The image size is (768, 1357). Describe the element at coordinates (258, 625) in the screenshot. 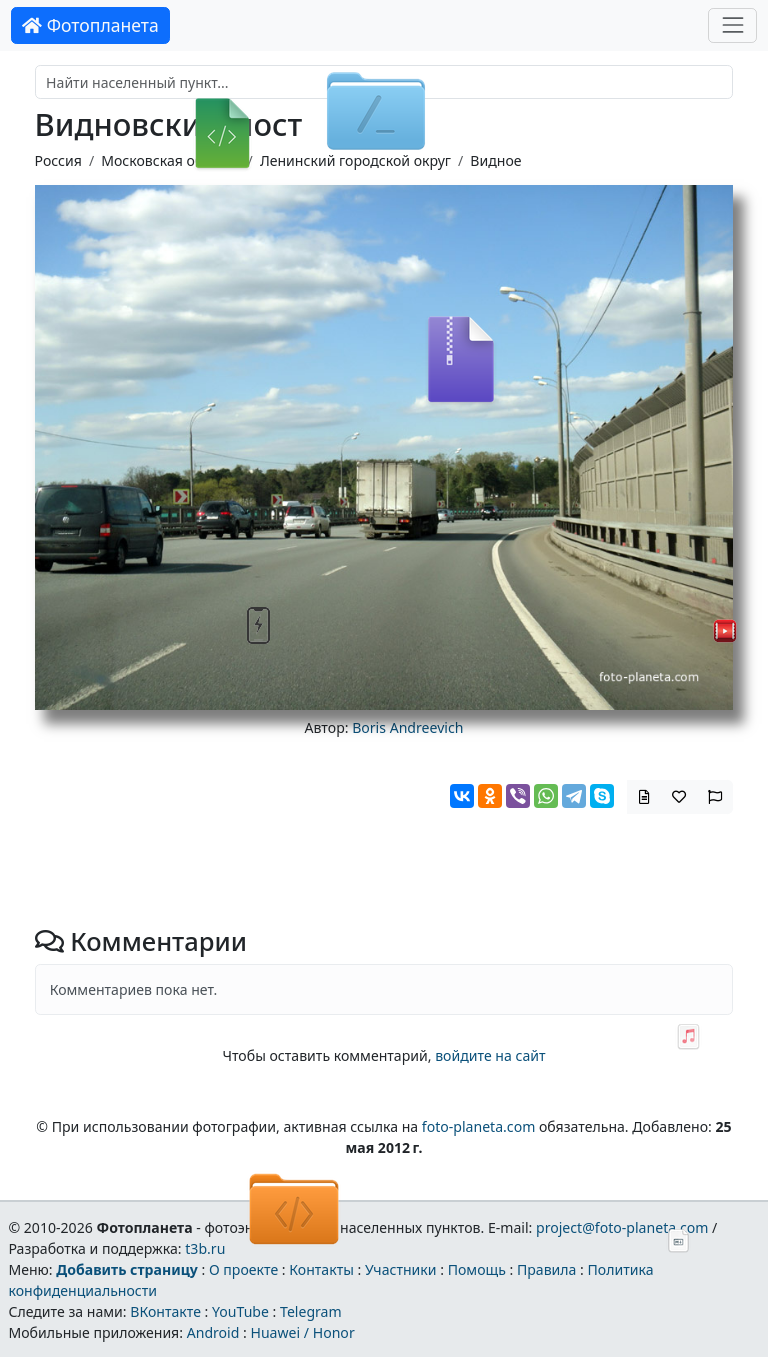

I see `view phone battery status` at that location.